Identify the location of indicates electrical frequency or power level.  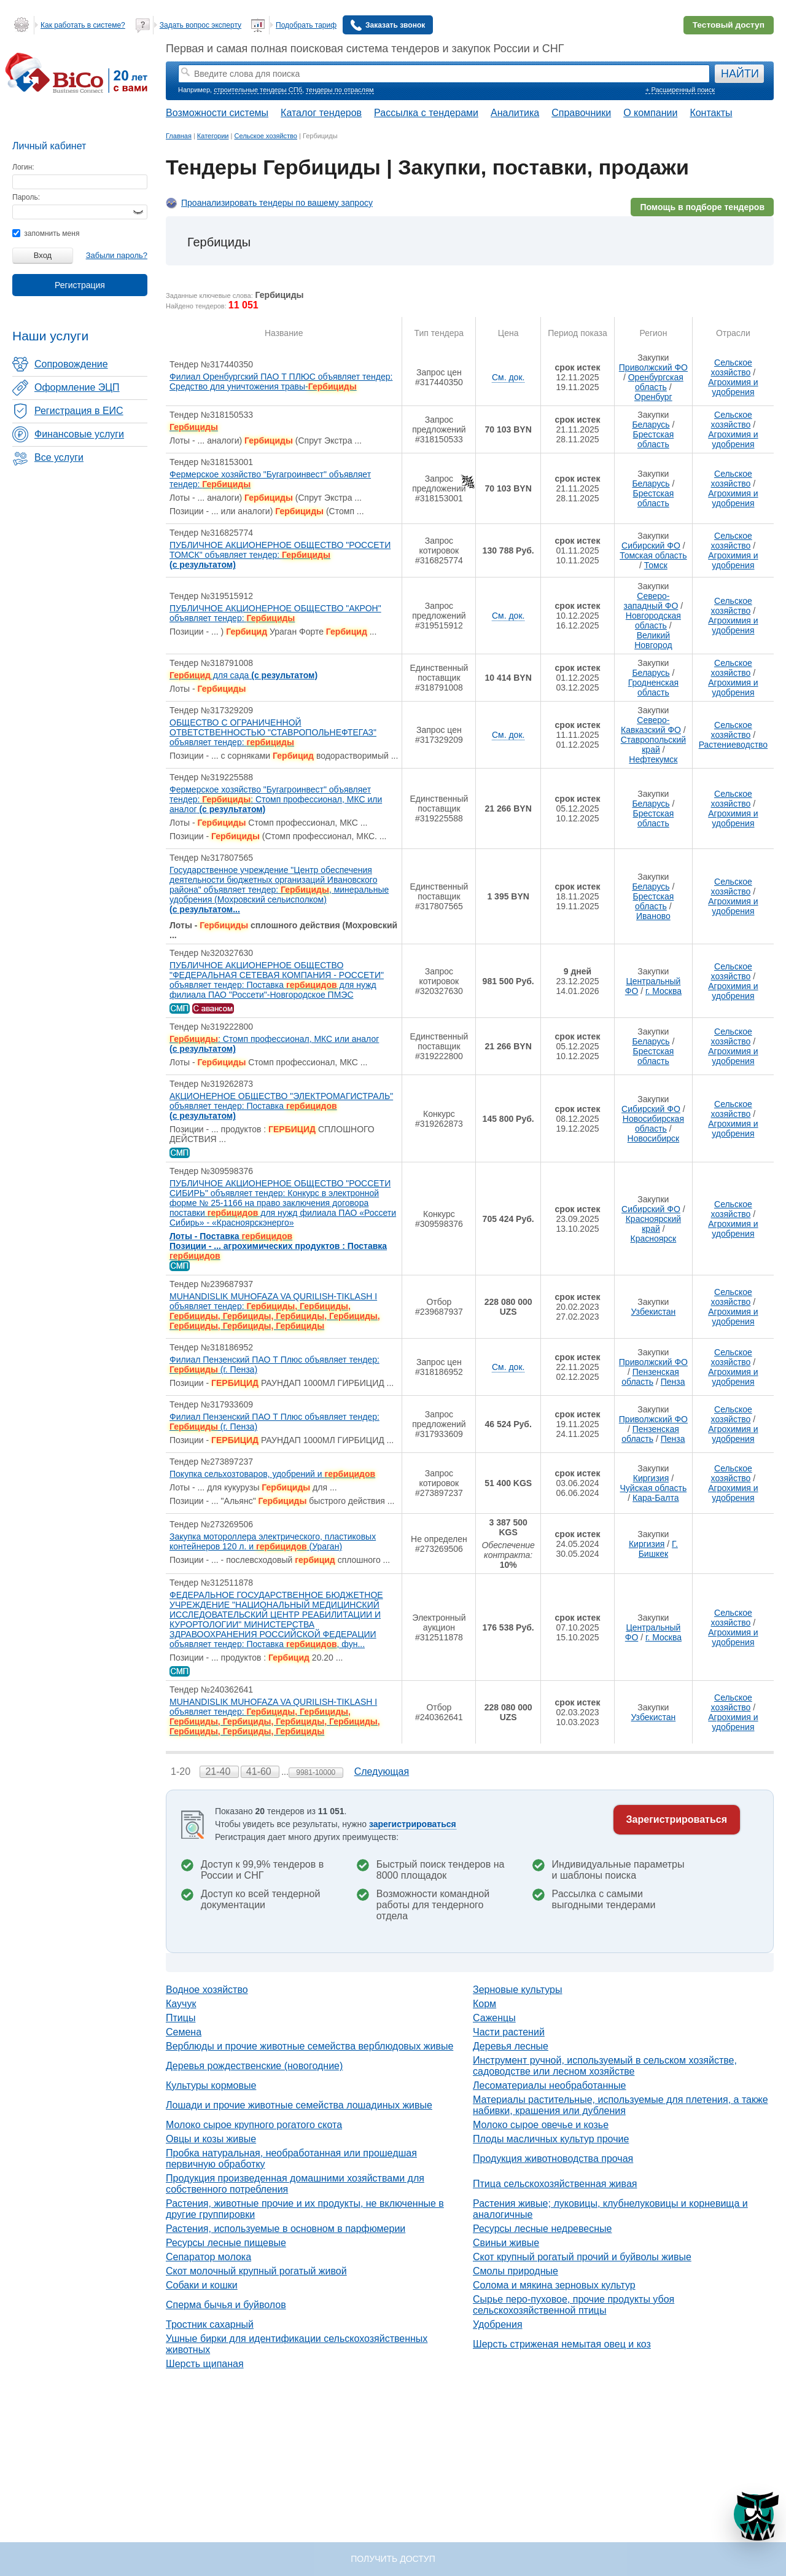
(467, 481).